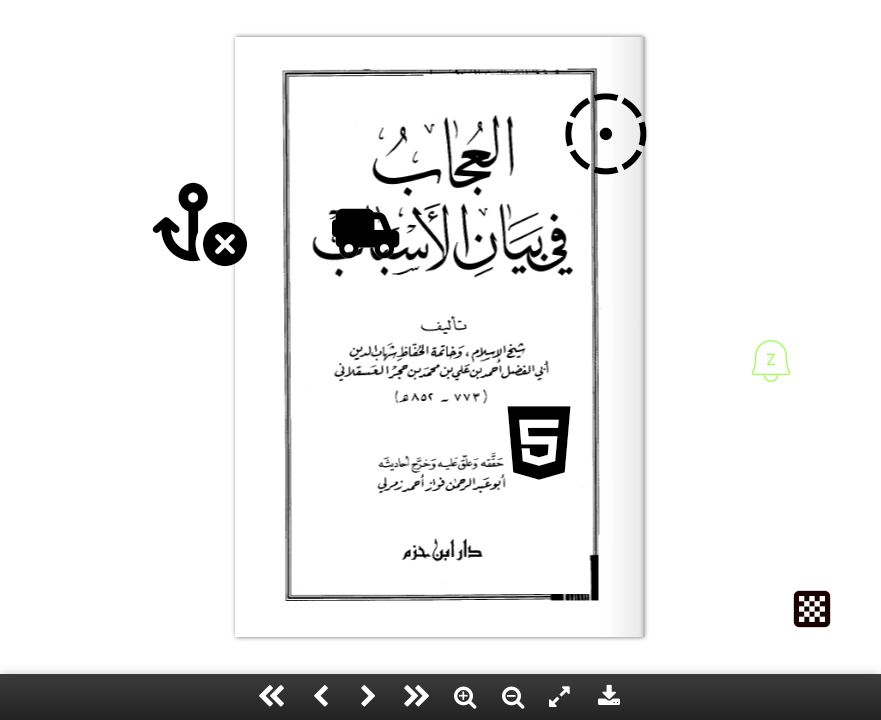  What do you see at coordinates (812, 609) in the screenshot?
I see `play chess or board games` at bounding box center [812, 609].